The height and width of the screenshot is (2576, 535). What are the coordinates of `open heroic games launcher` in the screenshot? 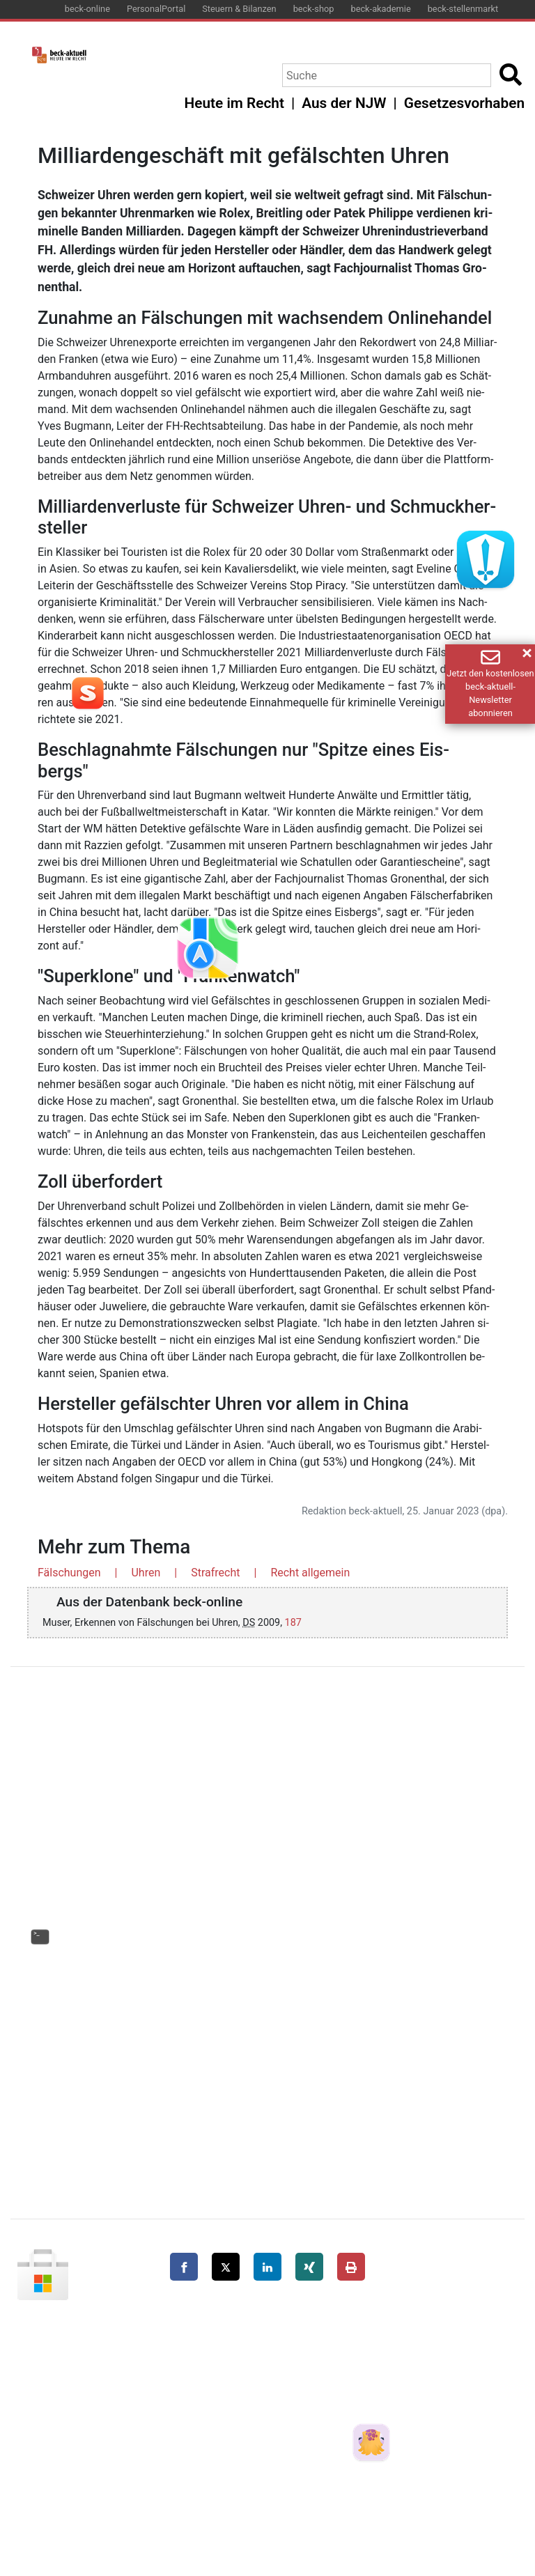 It's located at (486, 559).